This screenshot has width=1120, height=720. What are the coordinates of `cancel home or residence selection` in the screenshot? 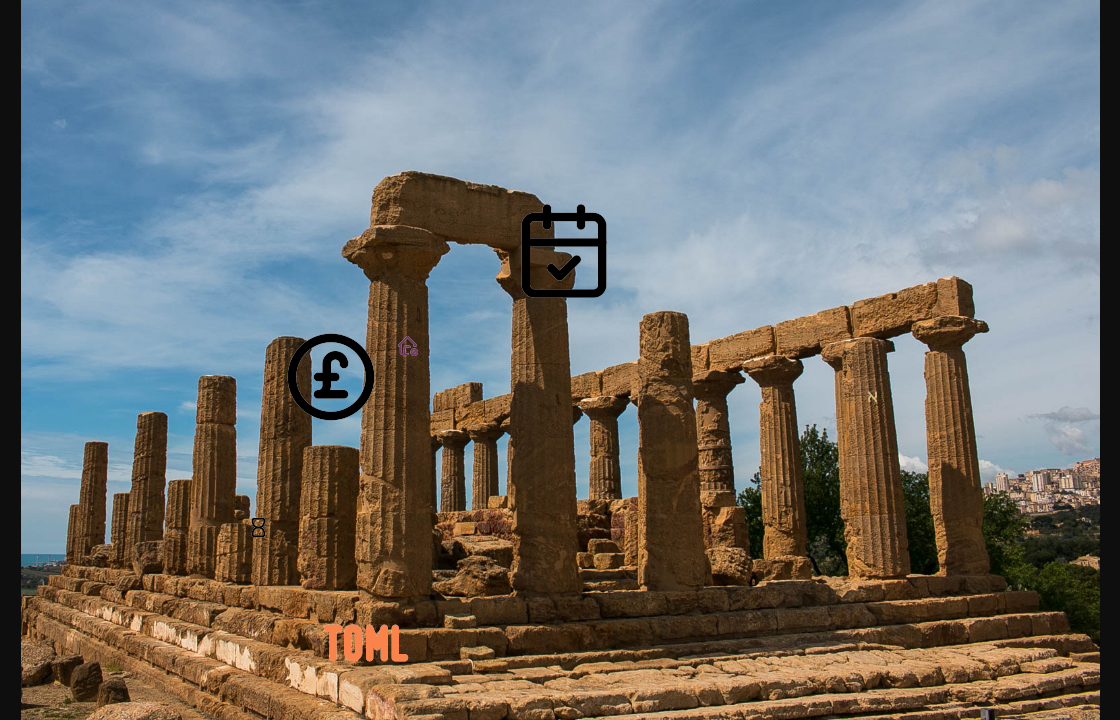 It's located at (407, 345).